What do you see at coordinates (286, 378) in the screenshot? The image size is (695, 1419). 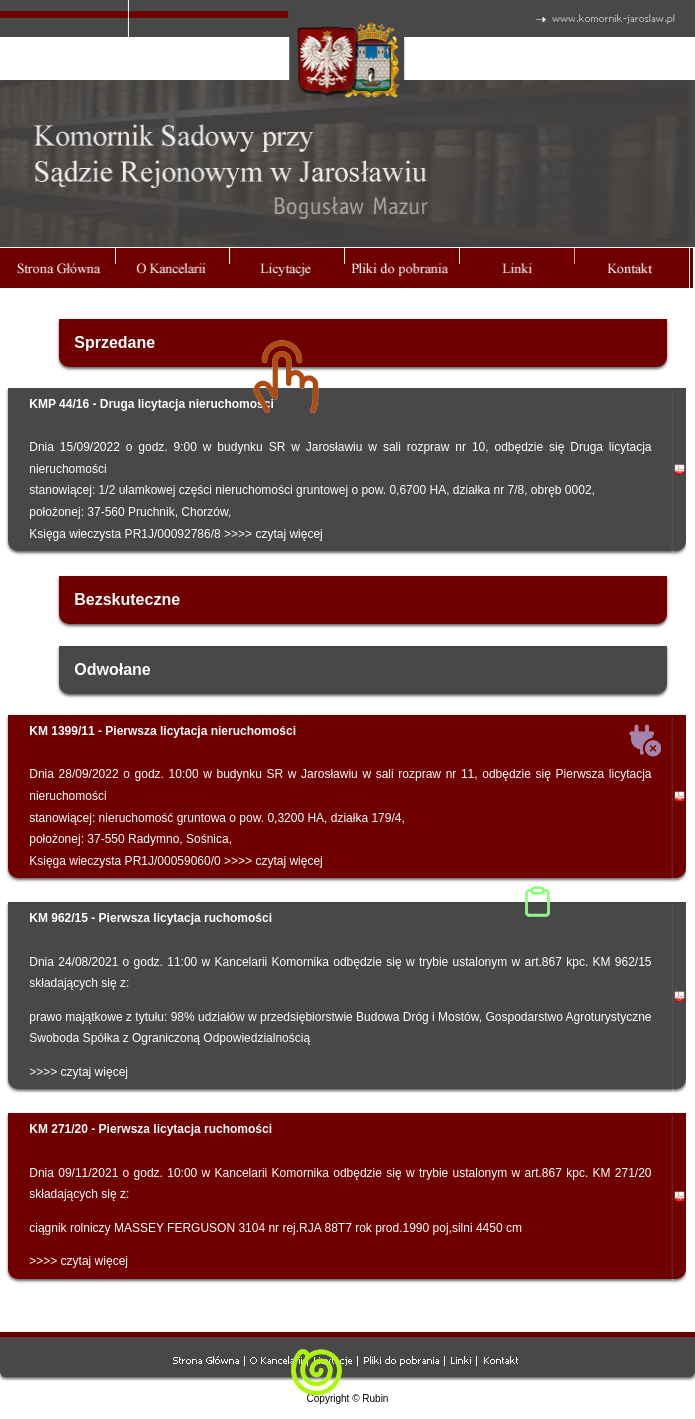 I see `tap to interact with this element` at bounding box center [286, 378].